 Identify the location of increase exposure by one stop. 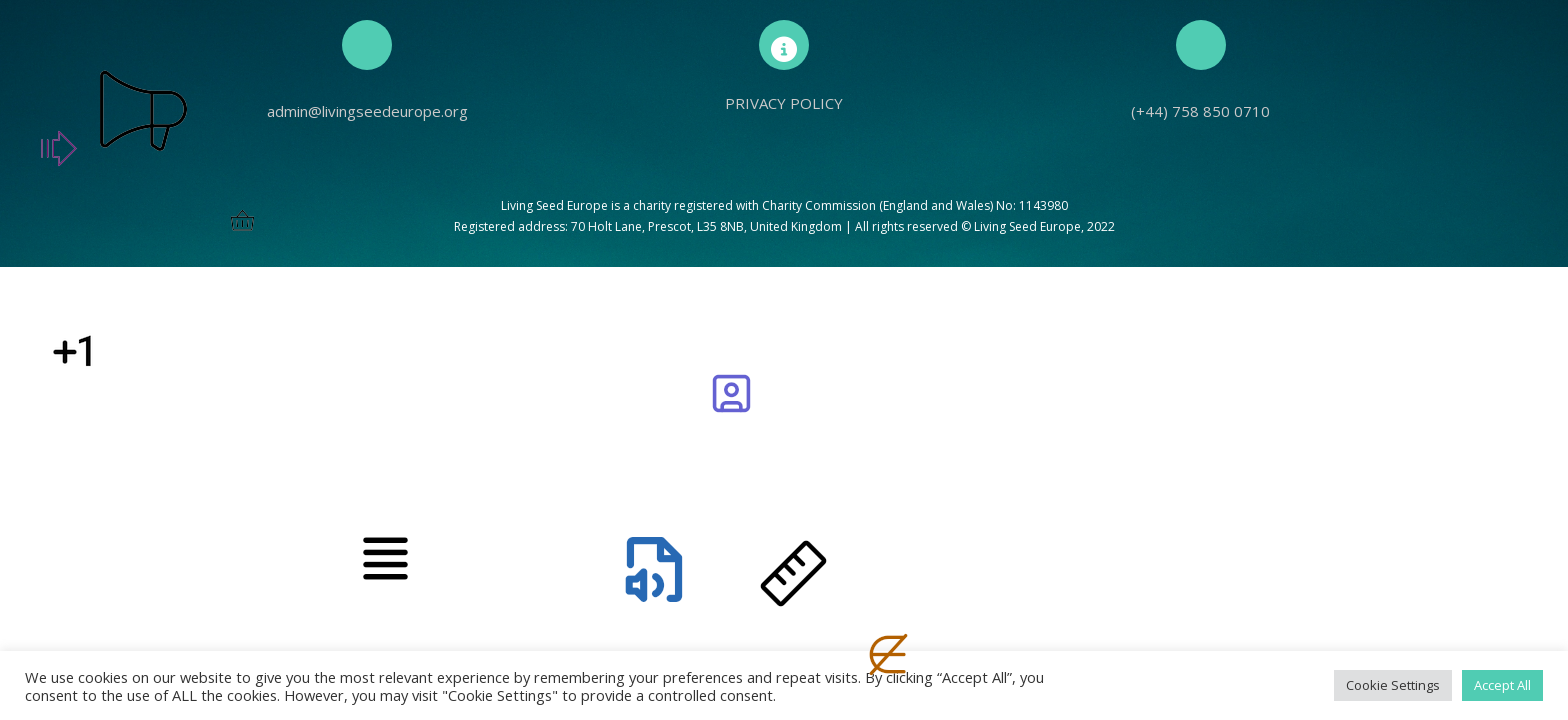
(72, 352).